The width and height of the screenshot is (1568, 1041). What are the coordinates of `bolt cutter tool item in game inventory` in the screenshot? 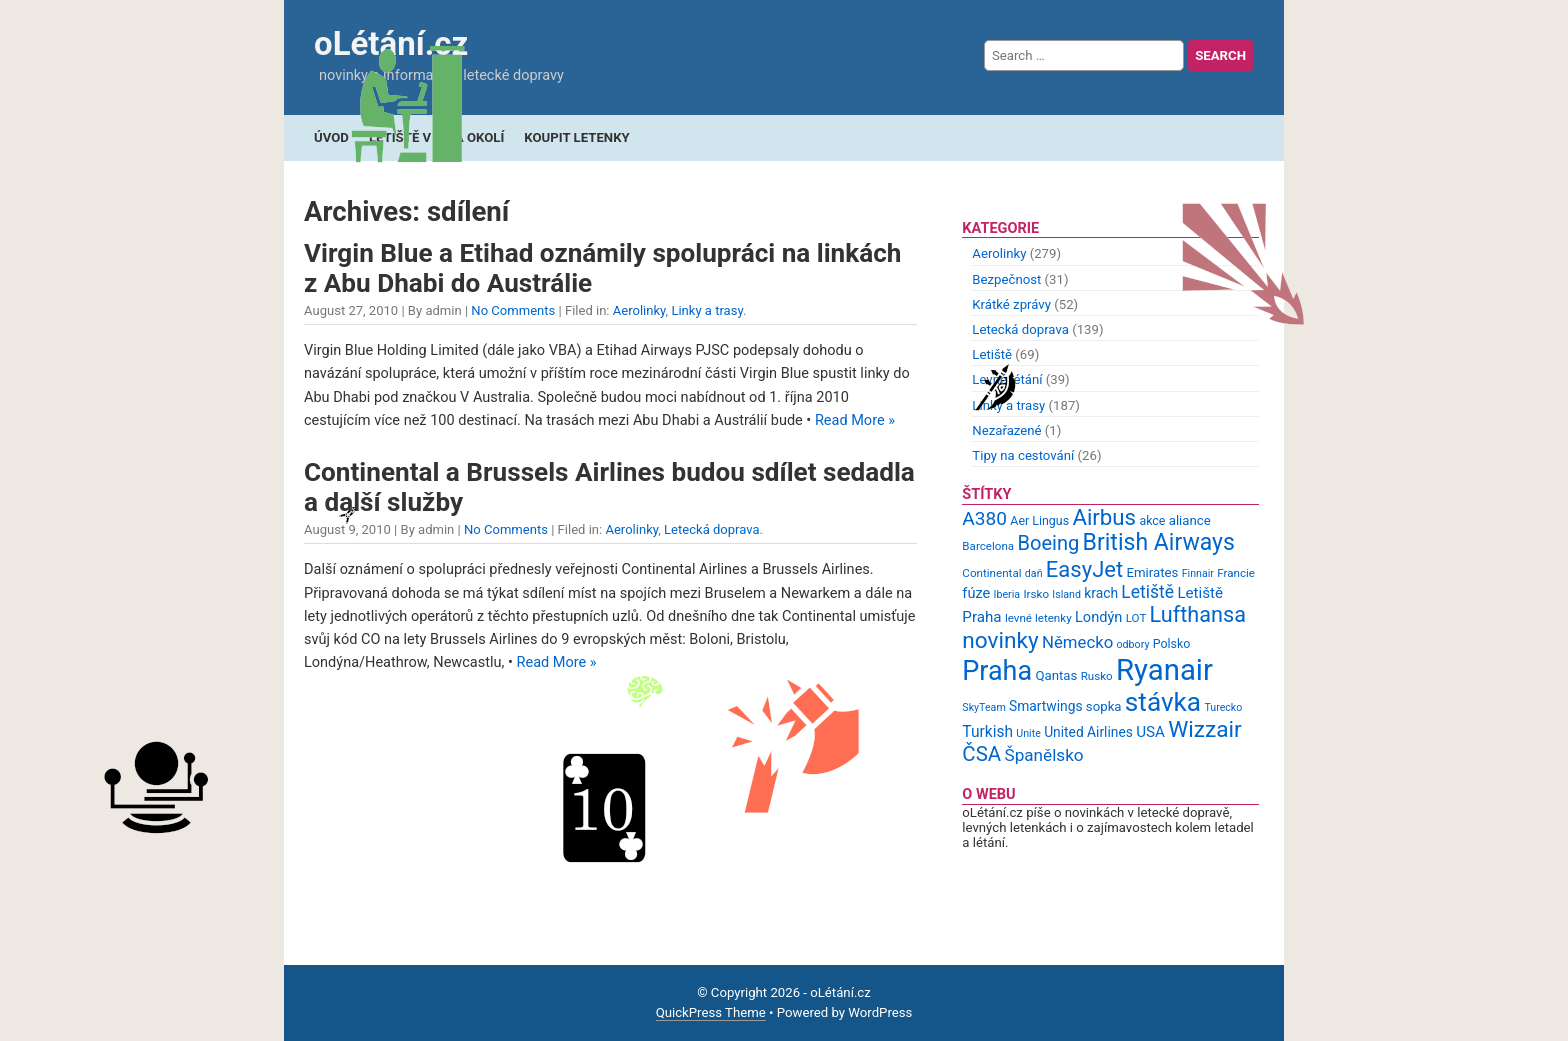 It's located at (348, 515).